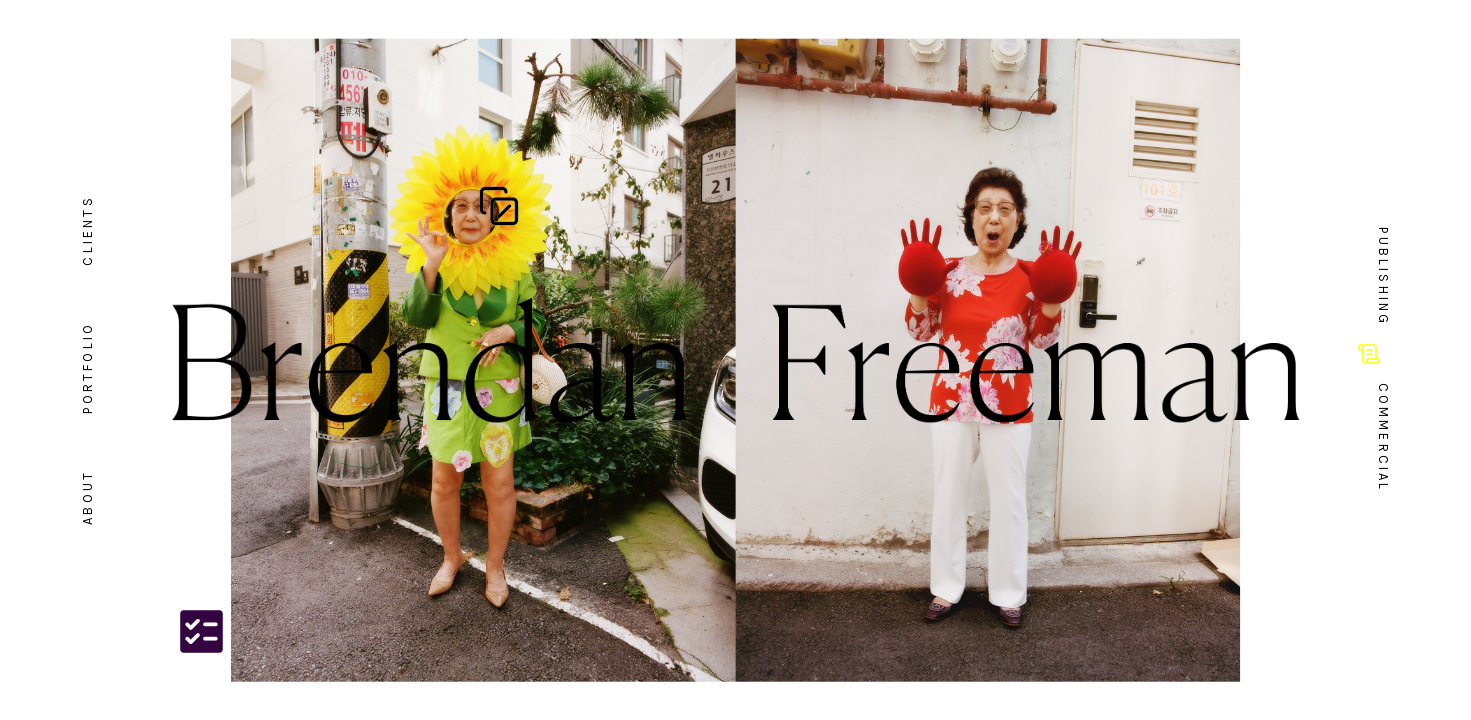  I want to click on copy action is disabled or unavailable, so click(499, 206).